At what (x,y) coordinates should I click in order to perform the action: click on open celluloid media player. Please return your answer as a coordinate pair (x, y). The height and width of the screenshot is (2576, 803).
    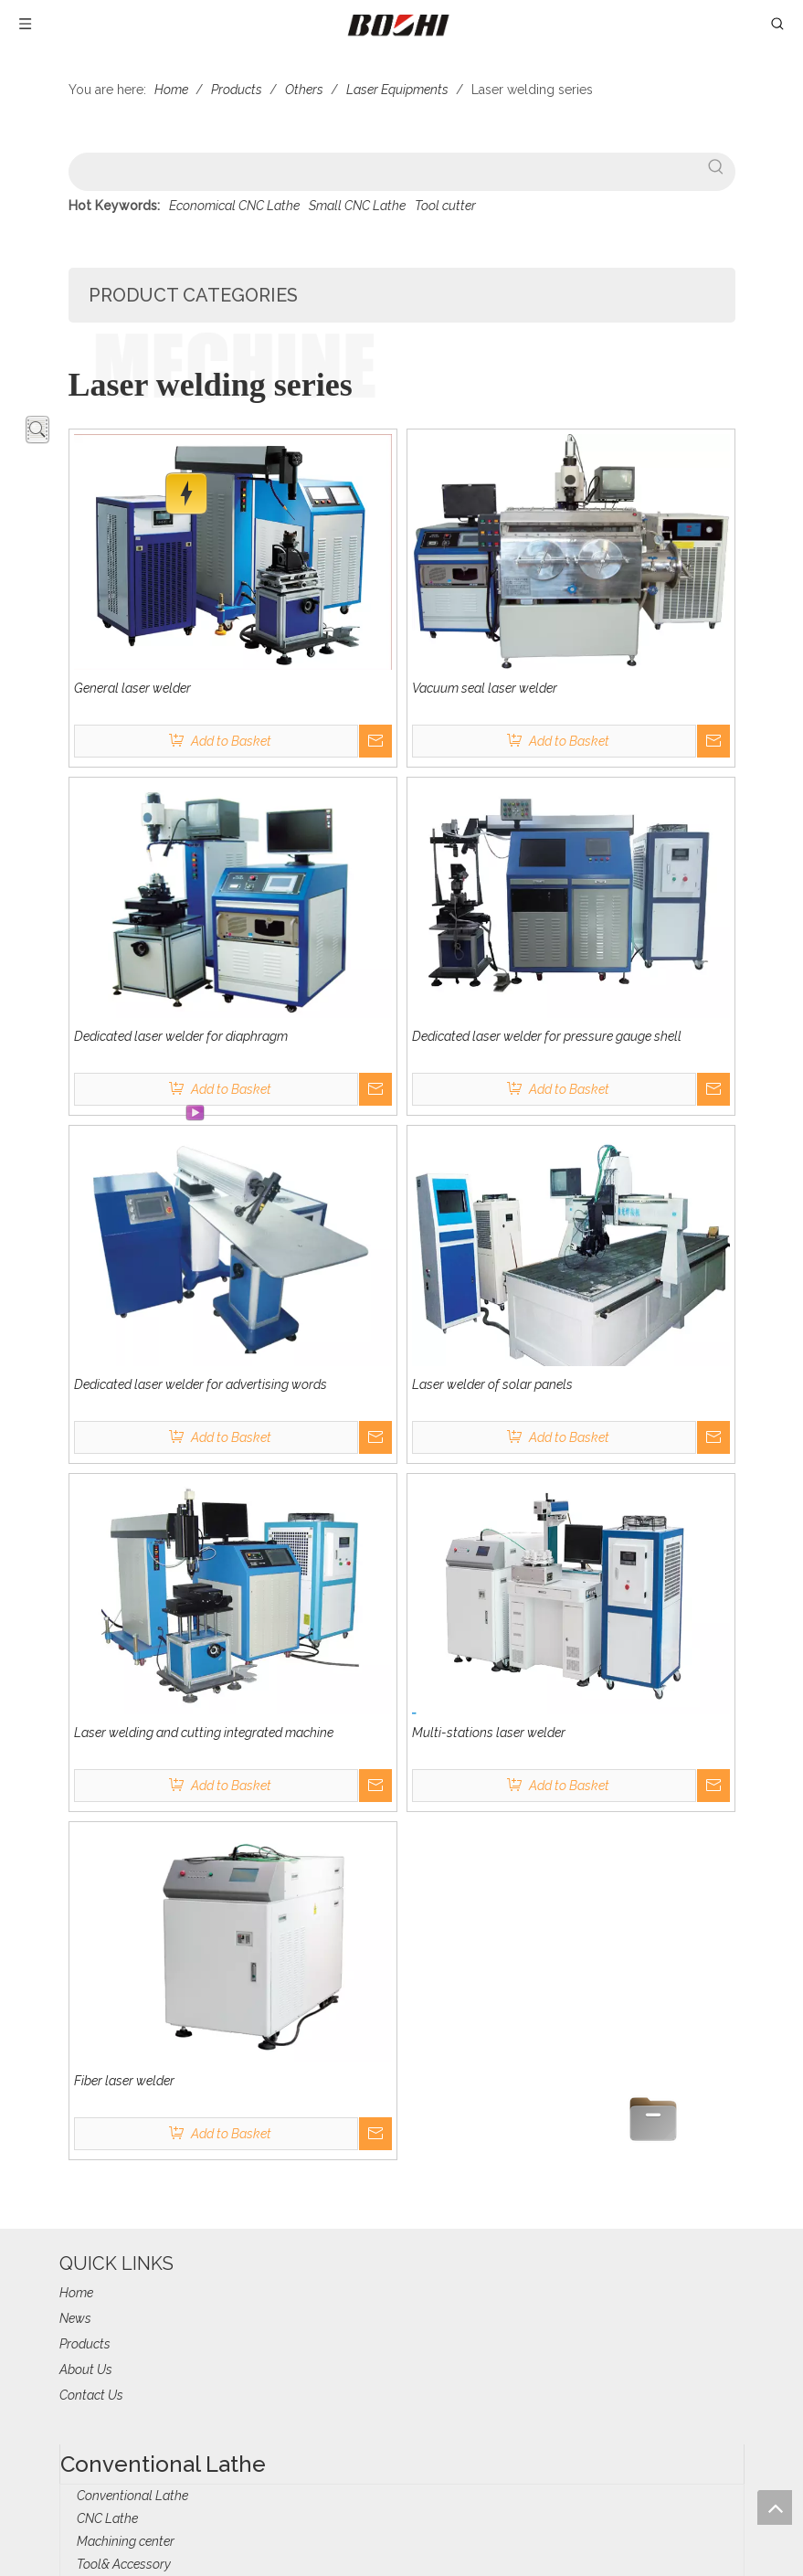
    Looking at the image, I should click on (195, 1112).